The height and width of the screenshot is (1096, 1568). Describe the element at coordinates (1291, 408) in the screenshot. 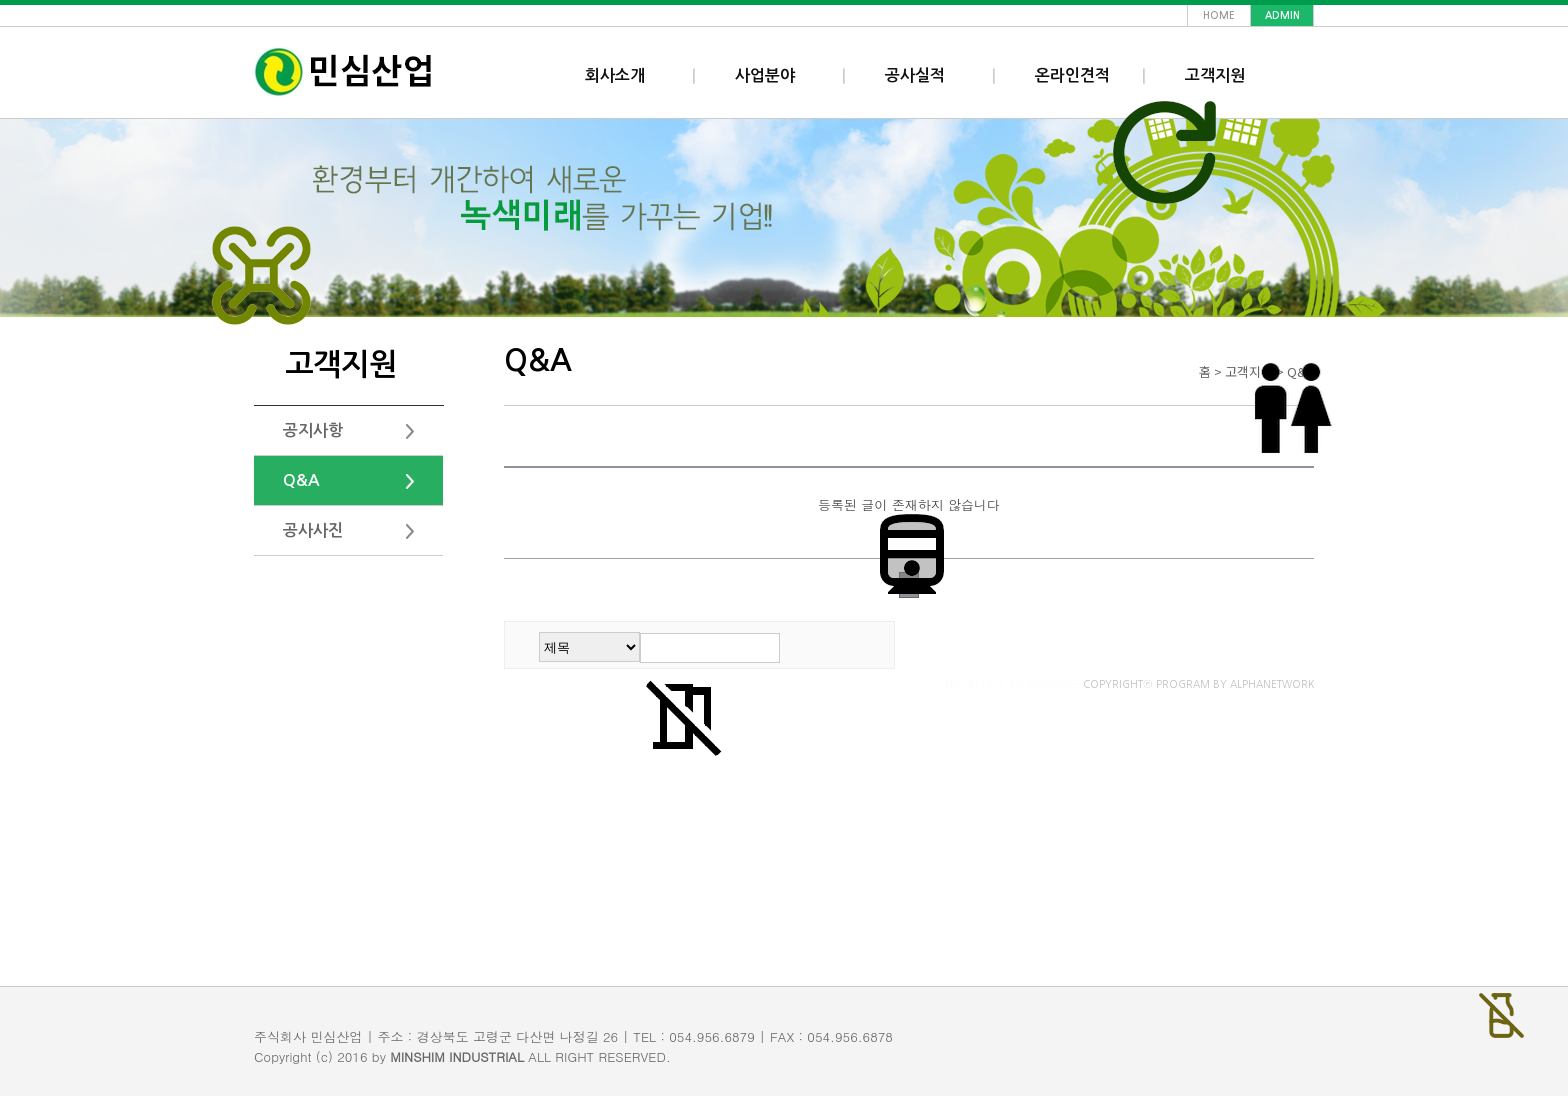

I see `find nearby restrooms` at that location.